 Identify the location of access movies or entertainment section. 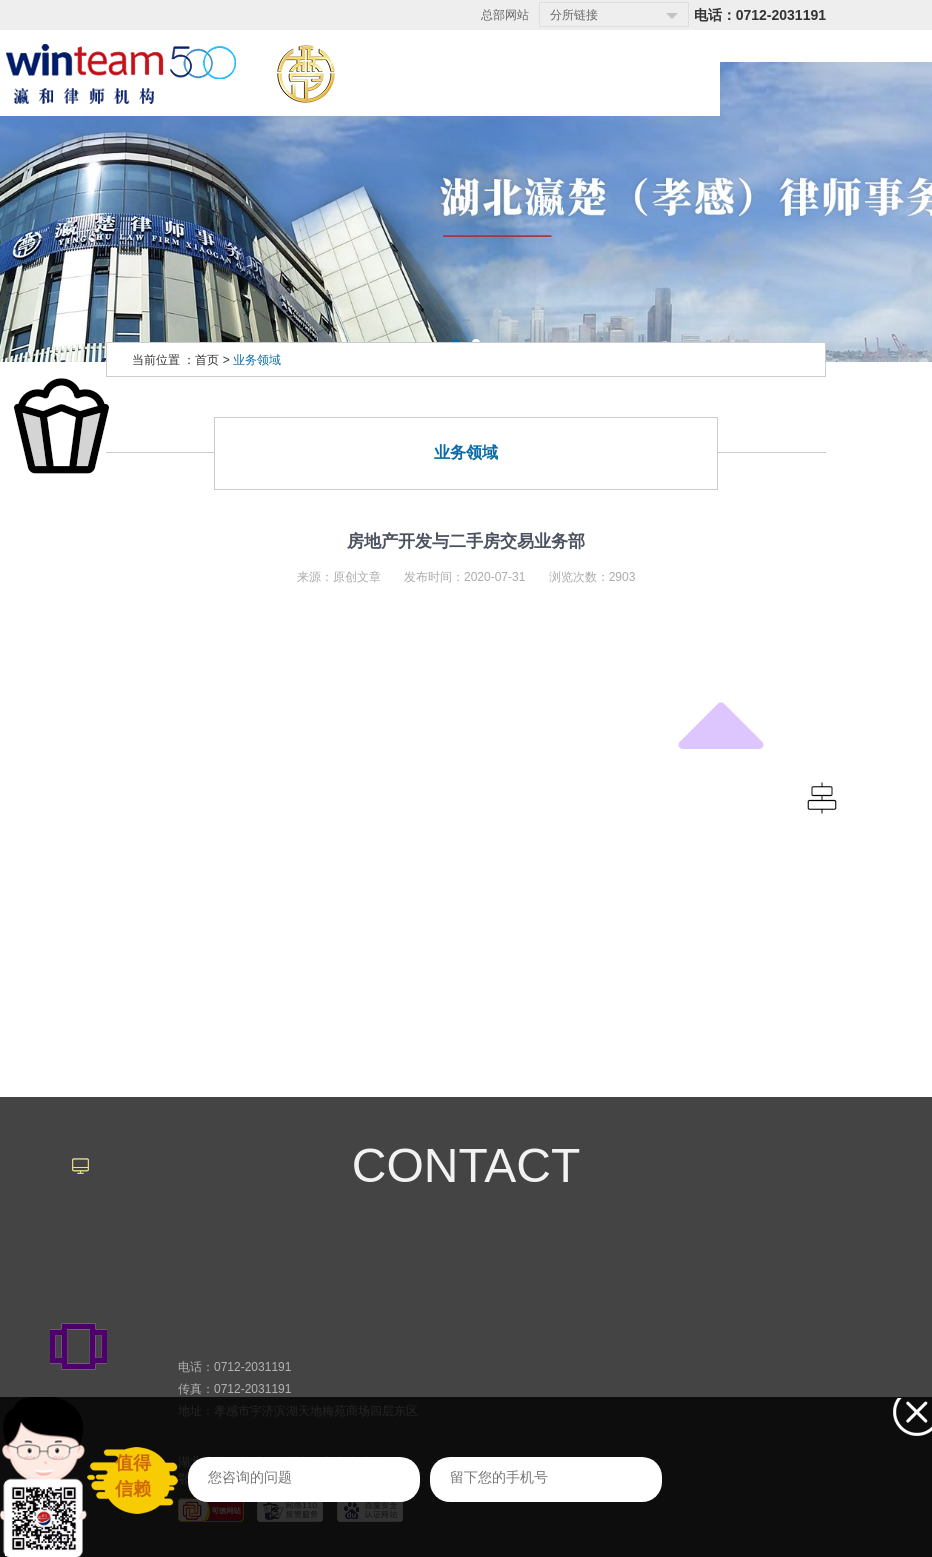
(61, 429).